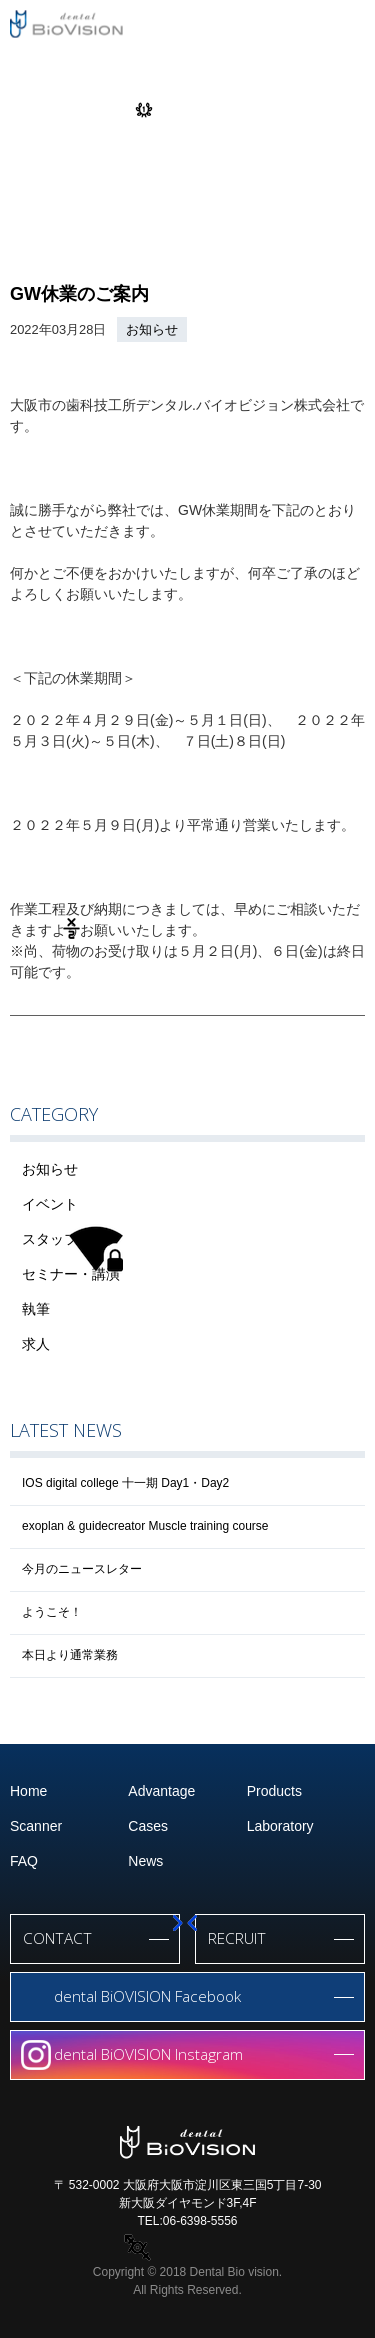  Describe the element at coordinates (144, 110) in the screenshot. I see `indicates first place or winner status` at that location.